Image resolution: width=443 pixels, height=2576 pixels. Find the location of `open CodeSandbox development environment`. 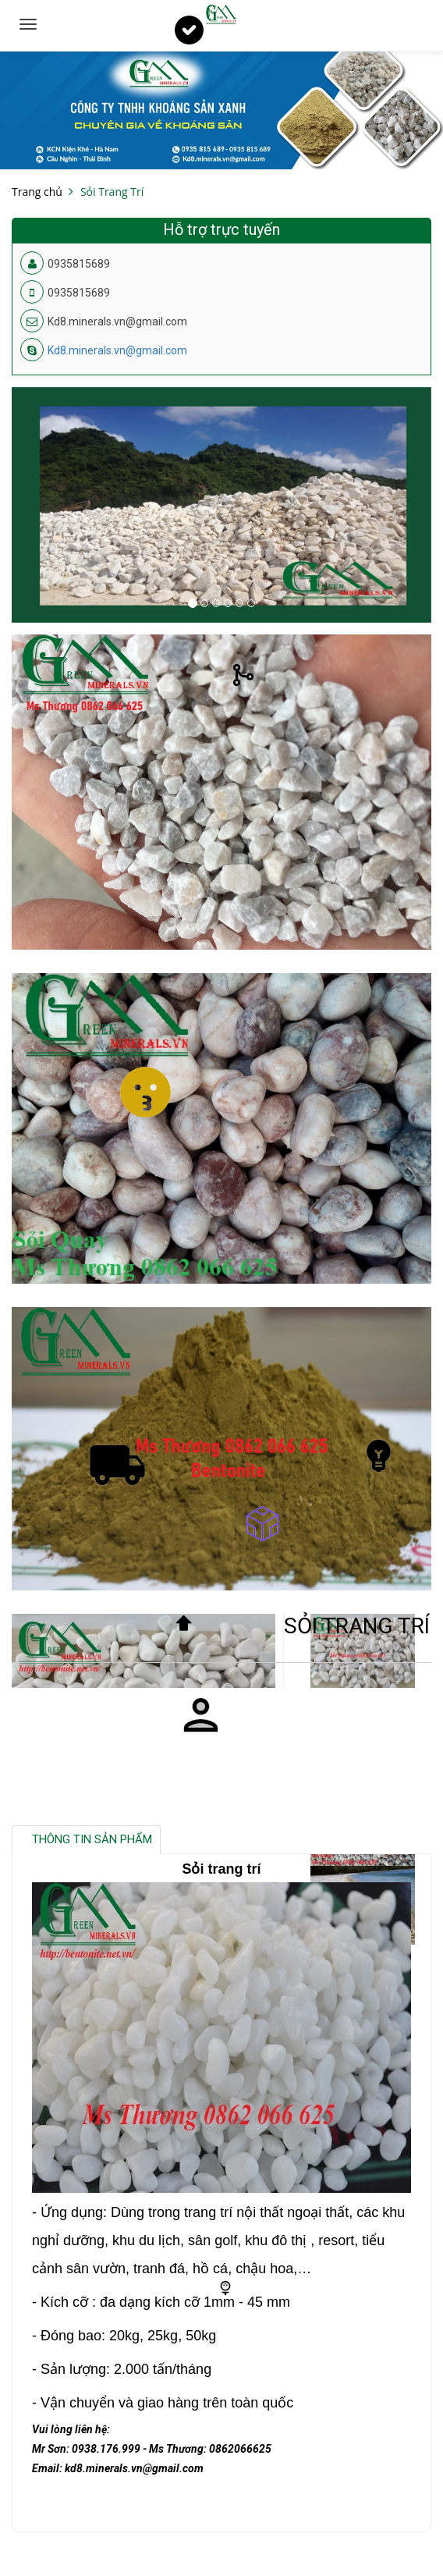

open CodeSandbox development environment is located at coordinates (262, 1523).